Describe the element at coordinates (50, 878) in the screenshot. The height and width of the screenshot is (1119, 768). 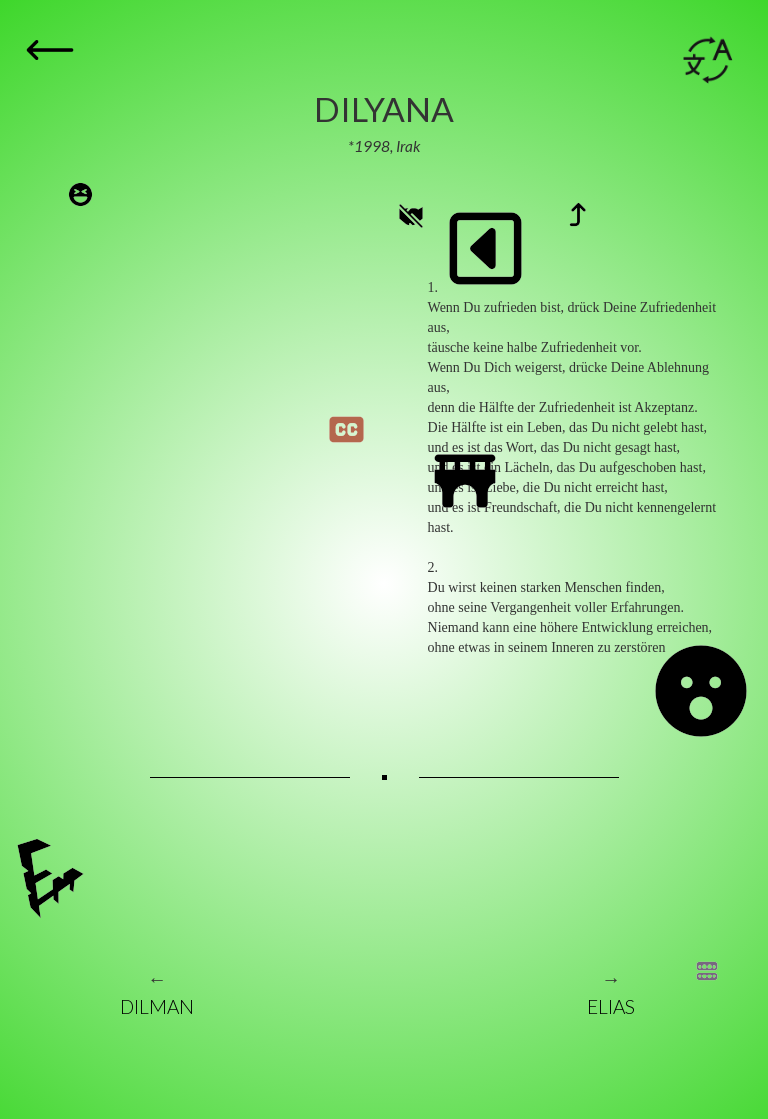
I see `linode cloud hosting service logo` at that location.